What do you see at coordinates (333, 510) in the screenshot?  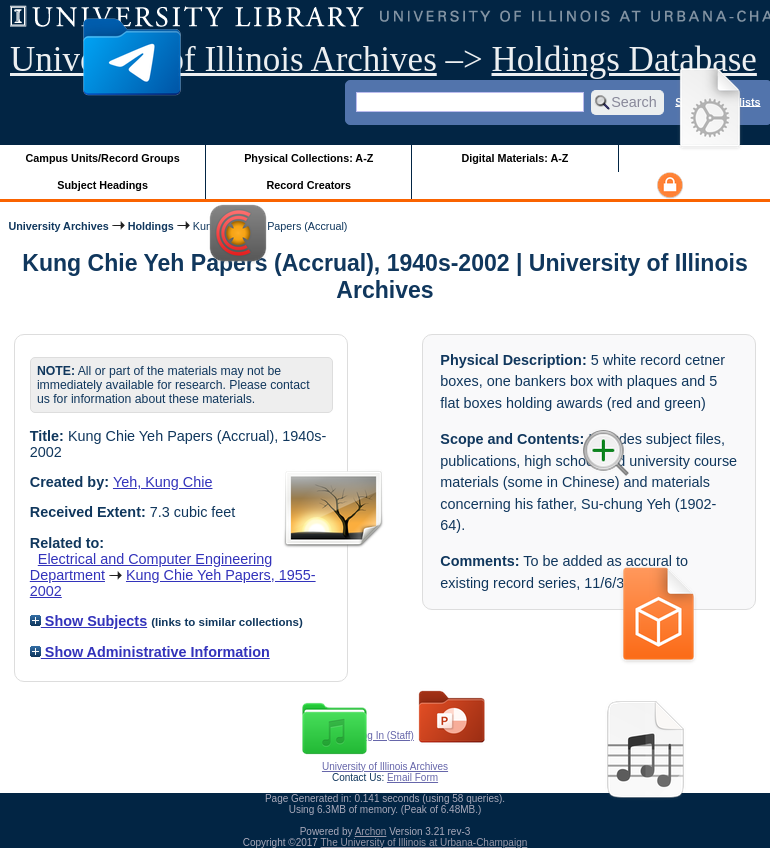 I see `indicates an image file type` at bounding box center [333, 510].